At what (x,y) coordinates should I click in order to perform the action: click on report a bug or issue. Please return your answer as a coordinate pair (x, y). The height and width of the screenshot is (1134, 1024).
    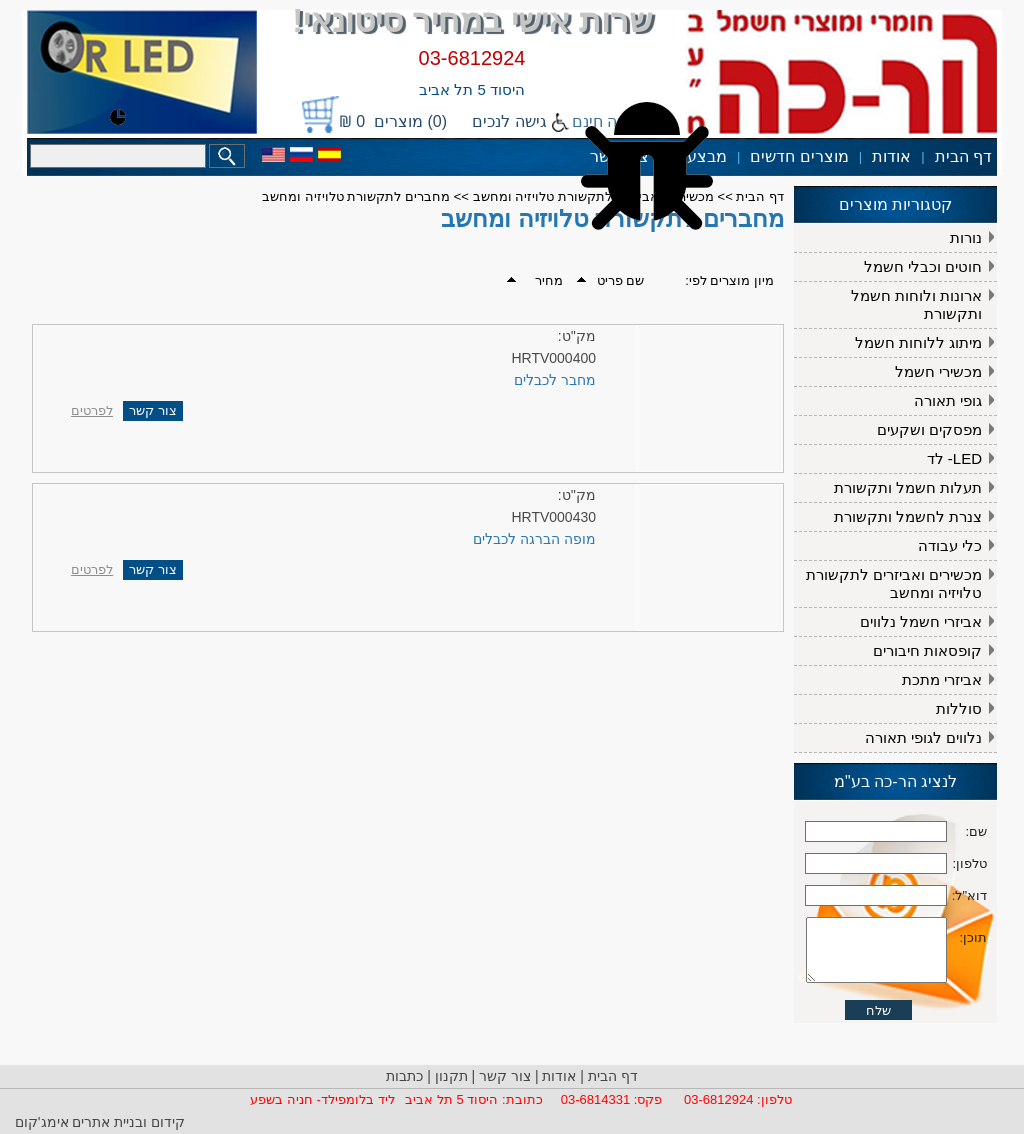
    Looking at the image, I should click on (647, 168).